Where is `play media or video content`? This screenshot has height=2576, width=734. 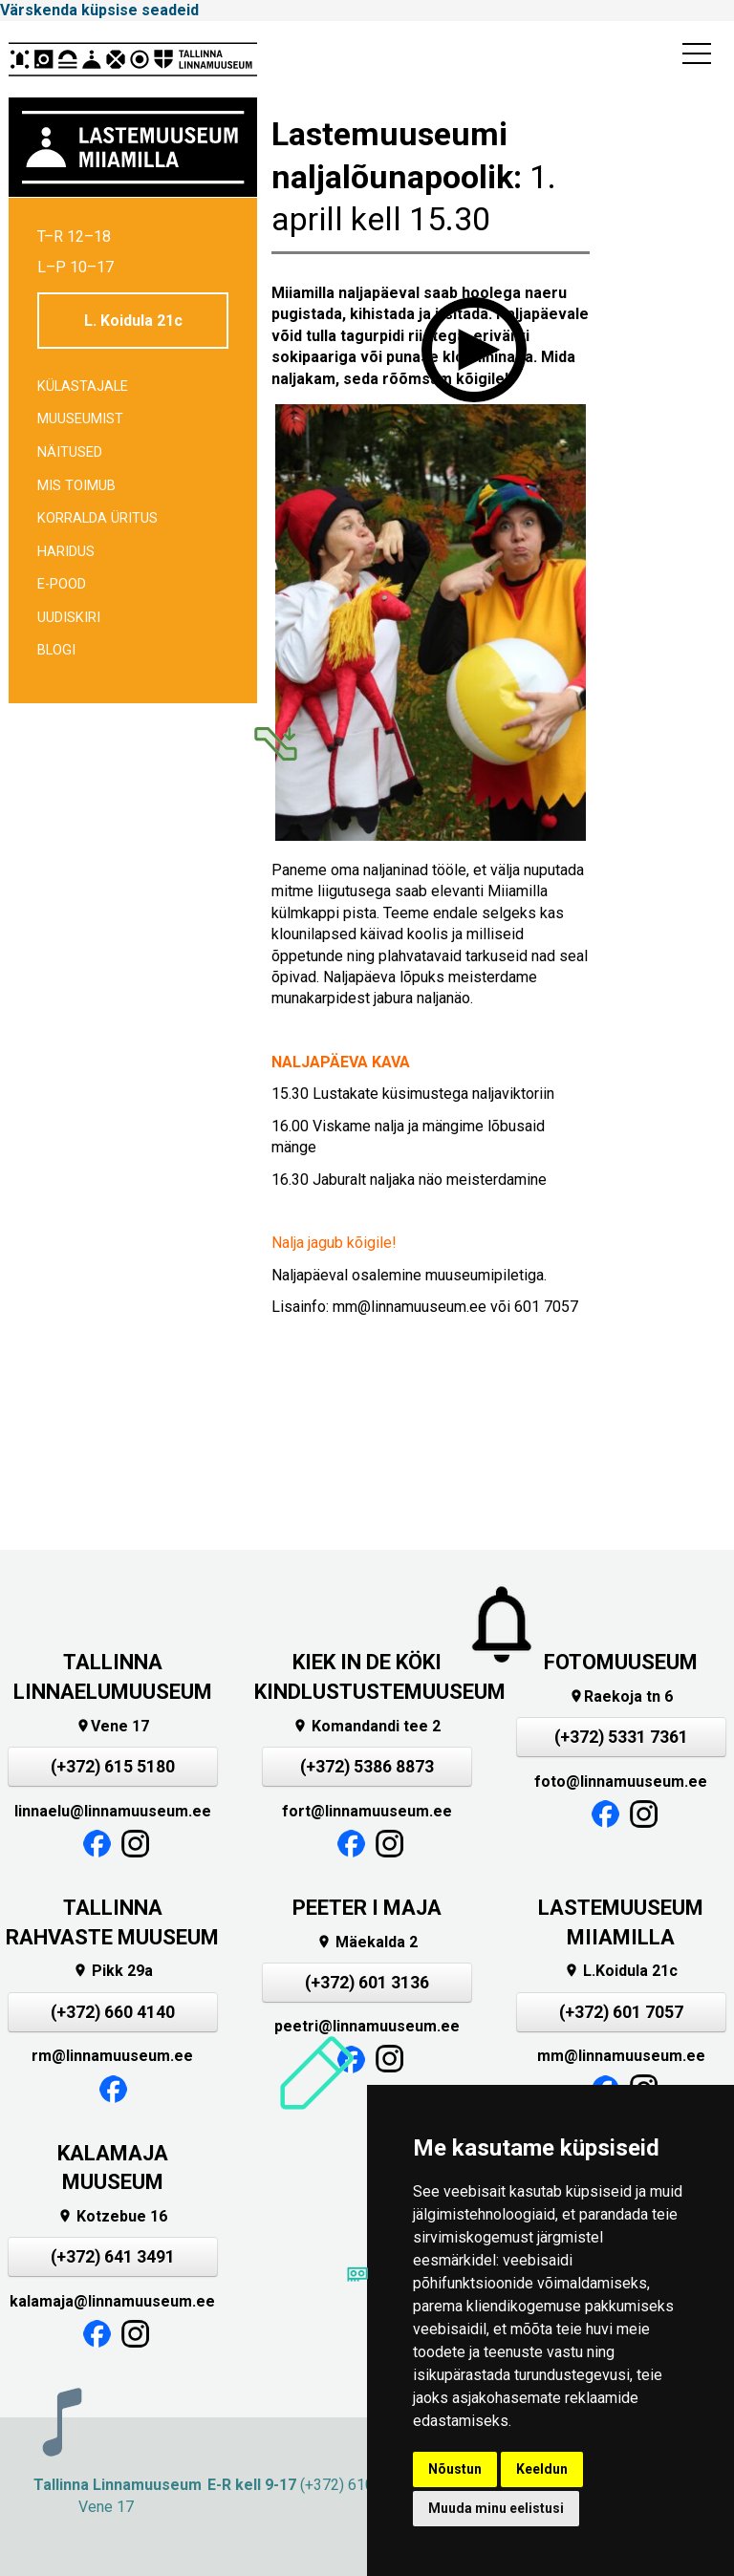
play media or video content is located at coordinates (474, 350).